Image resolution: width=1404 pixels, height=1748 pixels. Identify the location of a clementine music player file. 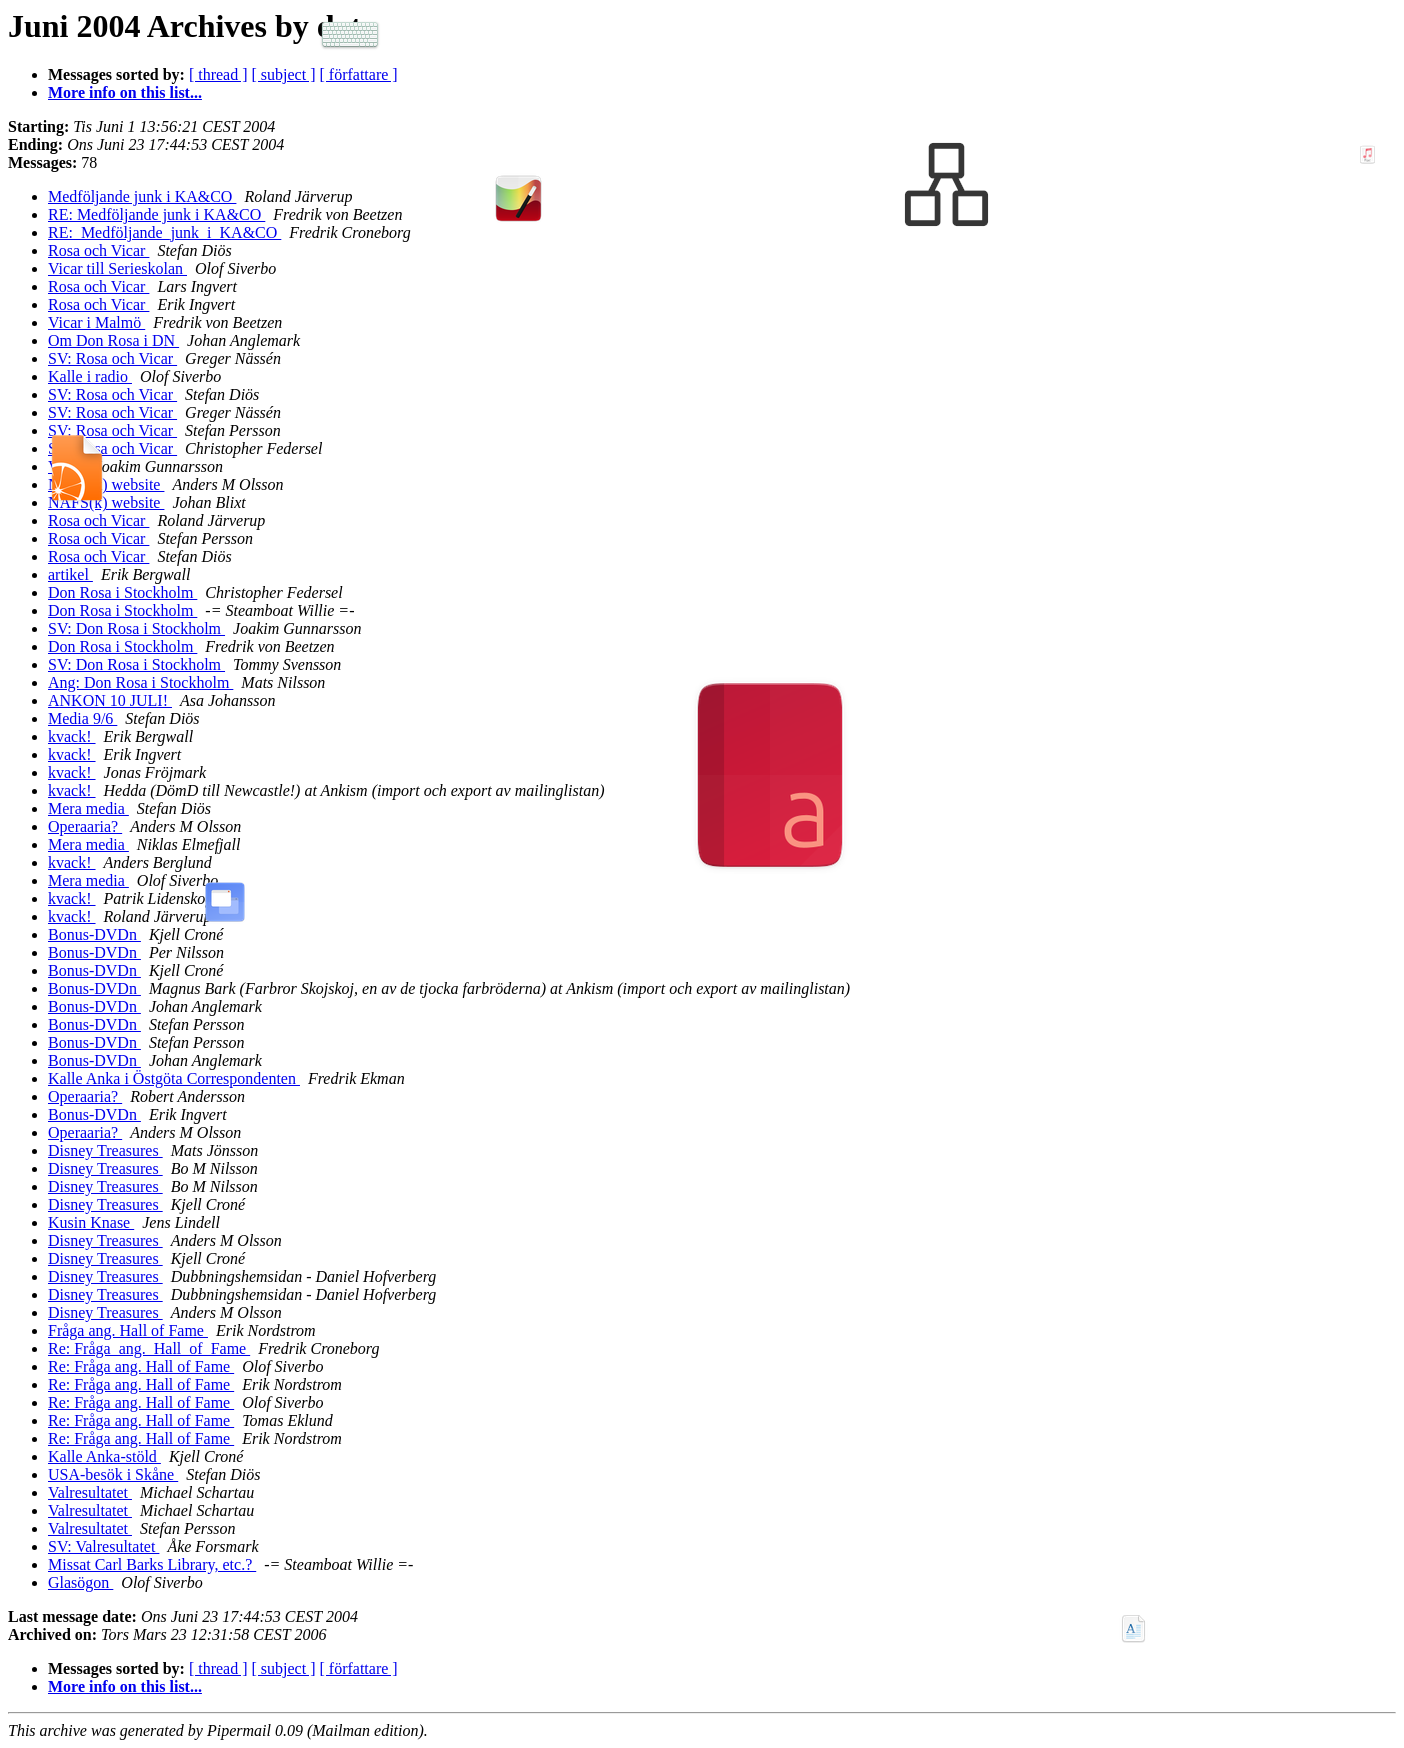
(77, 469).